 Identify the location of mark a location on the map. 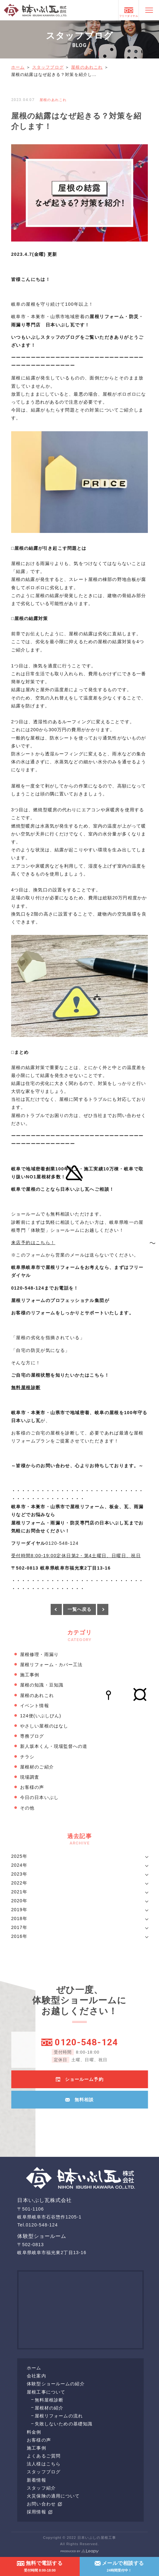
(108, 1695).